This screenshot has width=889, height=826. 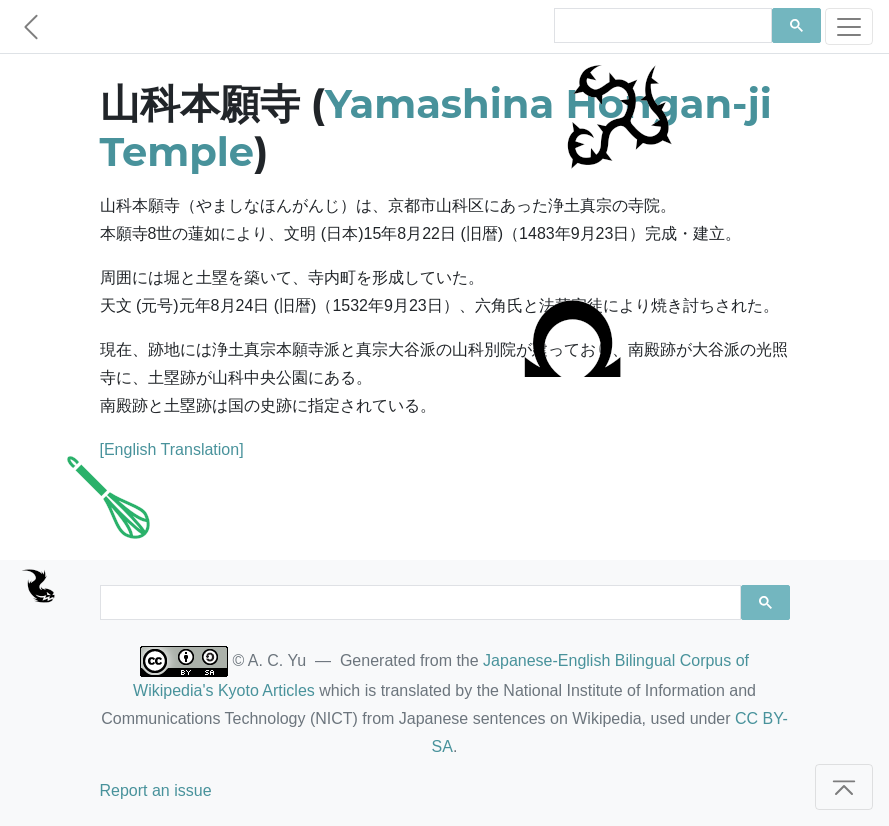 I want to click on select a thorny or cursed status effect, so click(x=618, y=115).